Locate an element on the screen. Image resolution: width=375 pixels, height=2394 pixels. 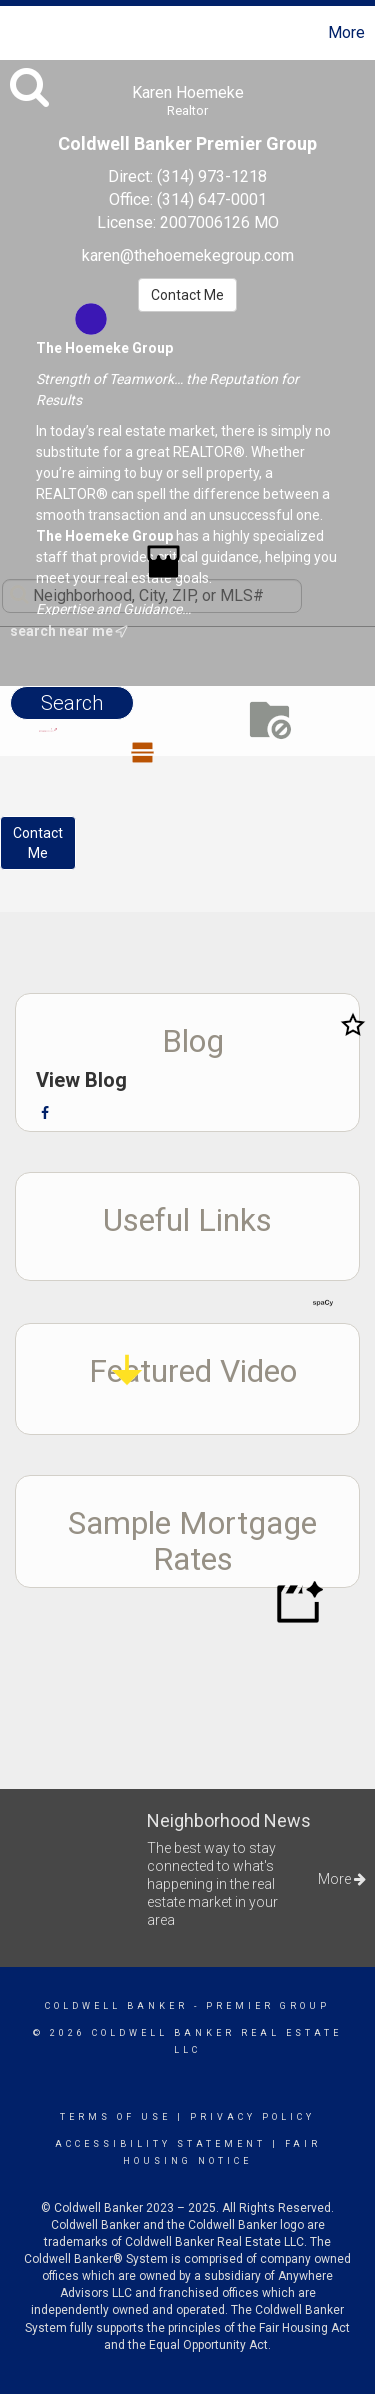
open spaCy natural language processing library is located at coordinates (323, 1303).